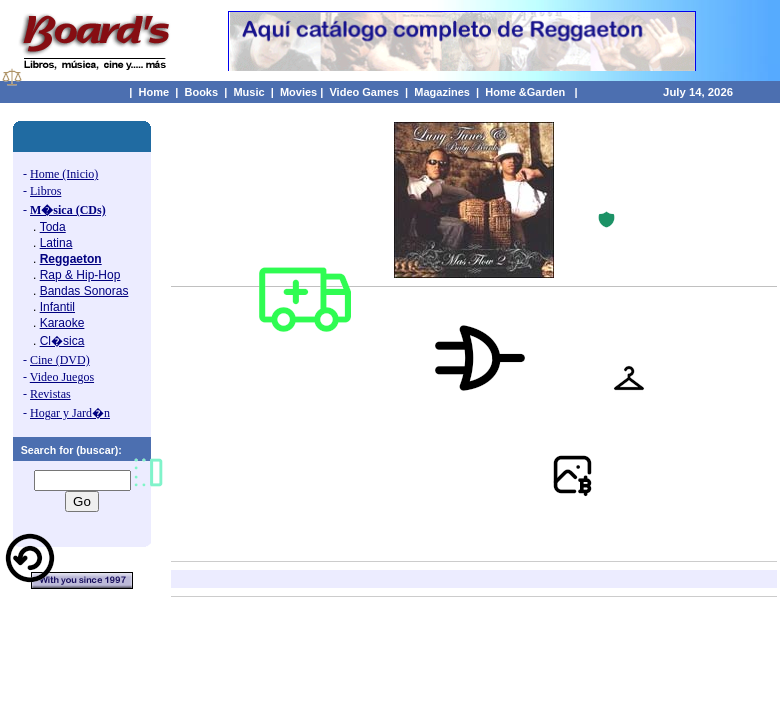 Image resolution: width=784 pixels, height=720 pixels. What do you see at coordinates (12, 77) in the screenshot?
I see `view license or legal information` at bounding box center [12, 77].